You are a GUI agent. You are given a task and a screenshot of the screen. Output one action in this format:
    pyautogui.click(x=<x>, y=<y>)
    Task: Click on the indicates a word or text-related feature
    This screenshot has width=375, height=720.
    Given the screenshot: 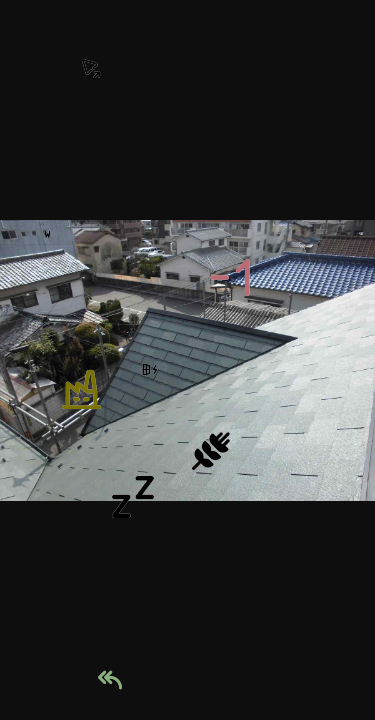 What is the action you would take?
    pyautogui.click(x=47, y=234)
    